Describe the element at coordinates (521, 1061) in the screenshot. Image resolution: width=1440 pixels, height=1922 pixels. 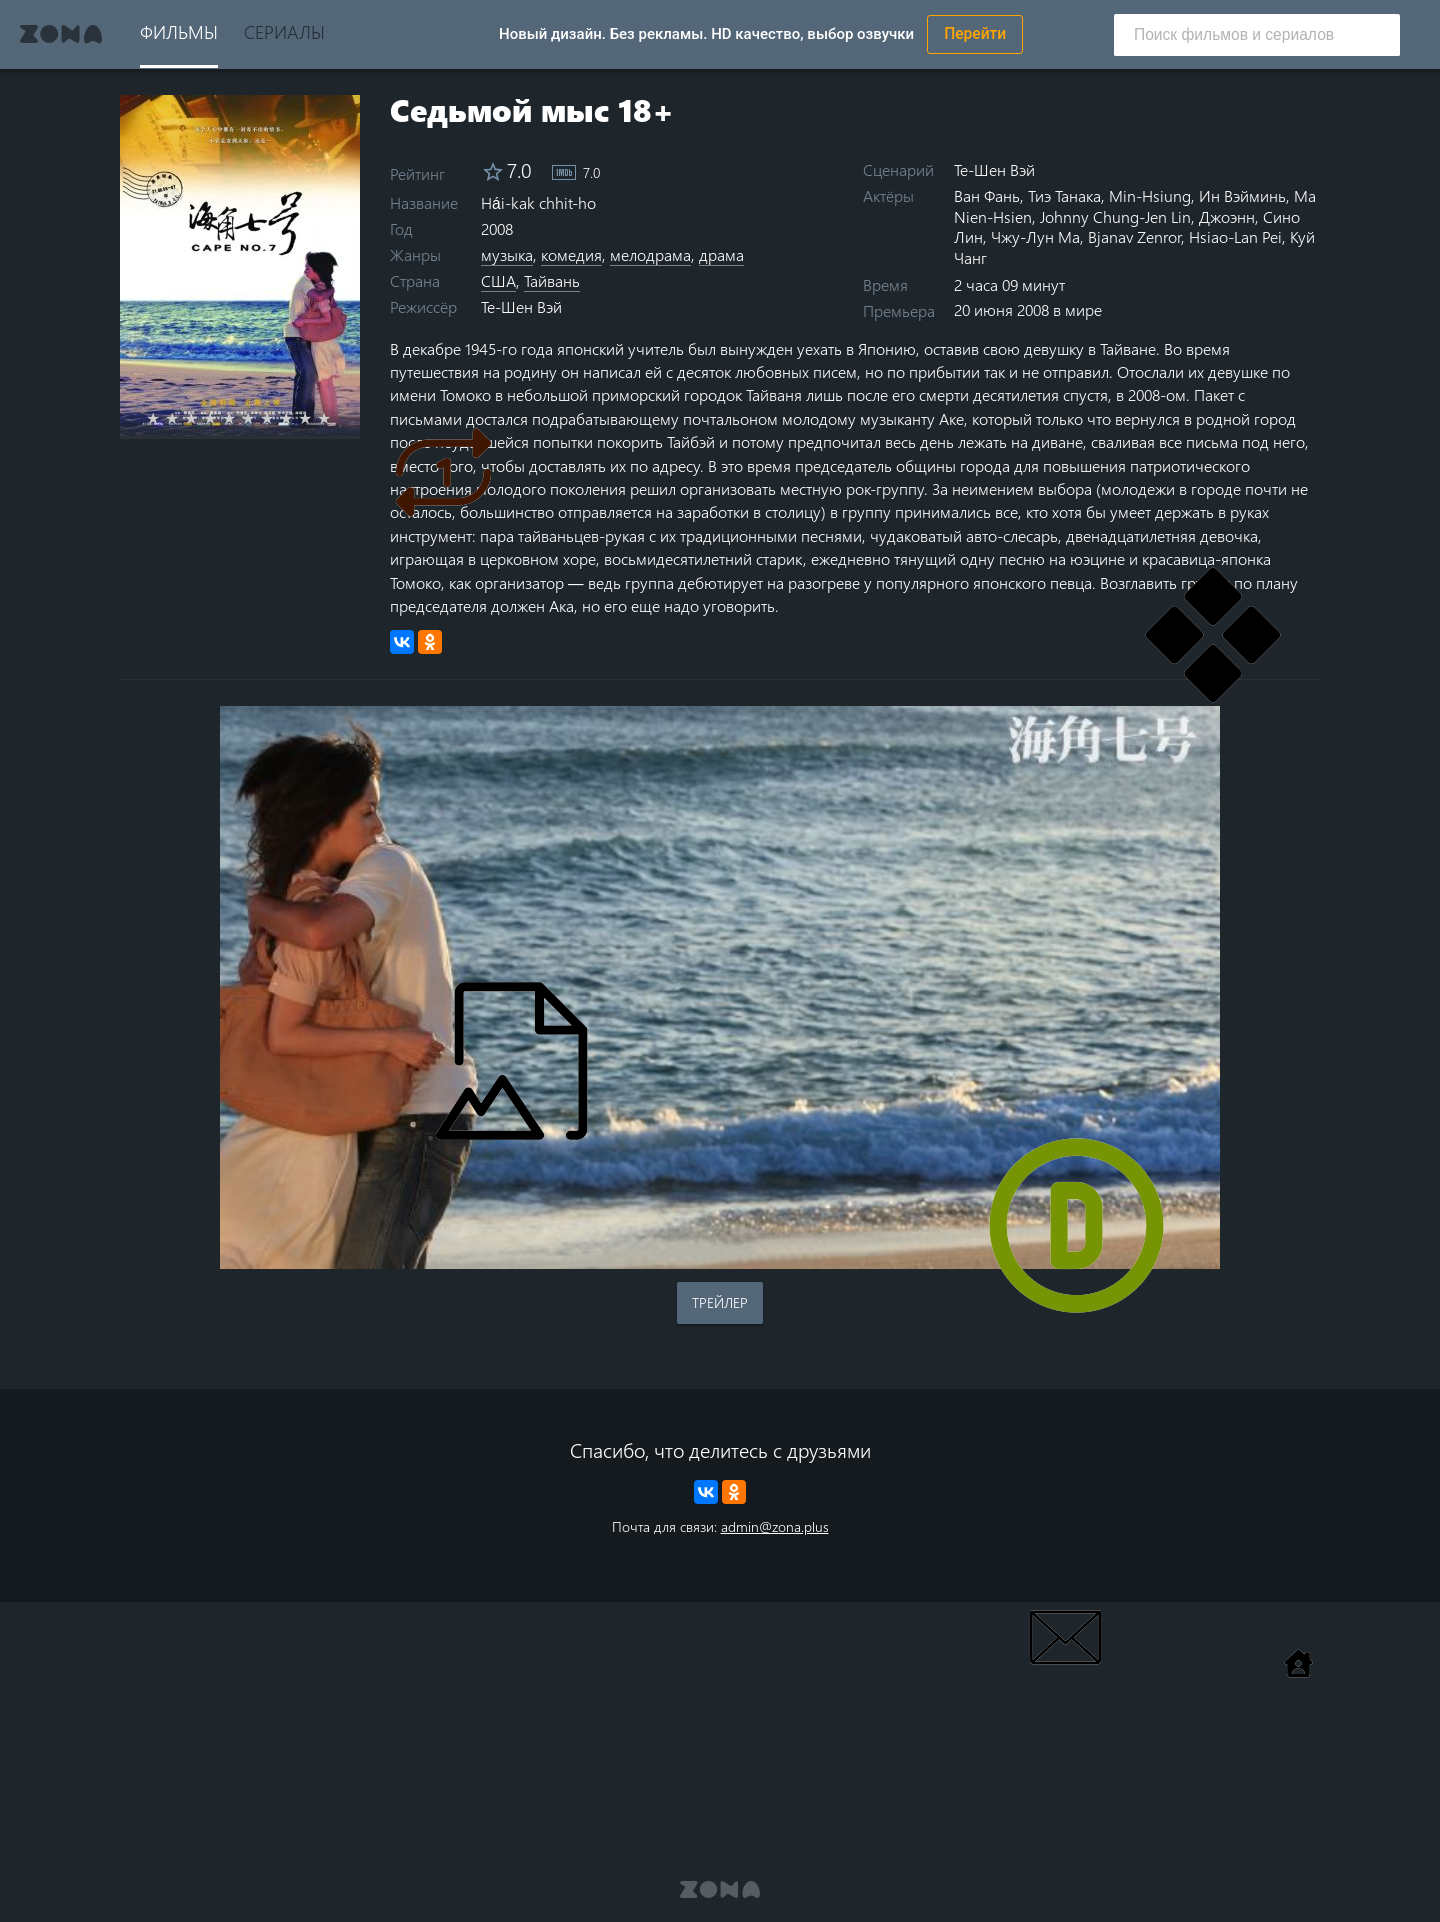
I see `view image file` at that location.